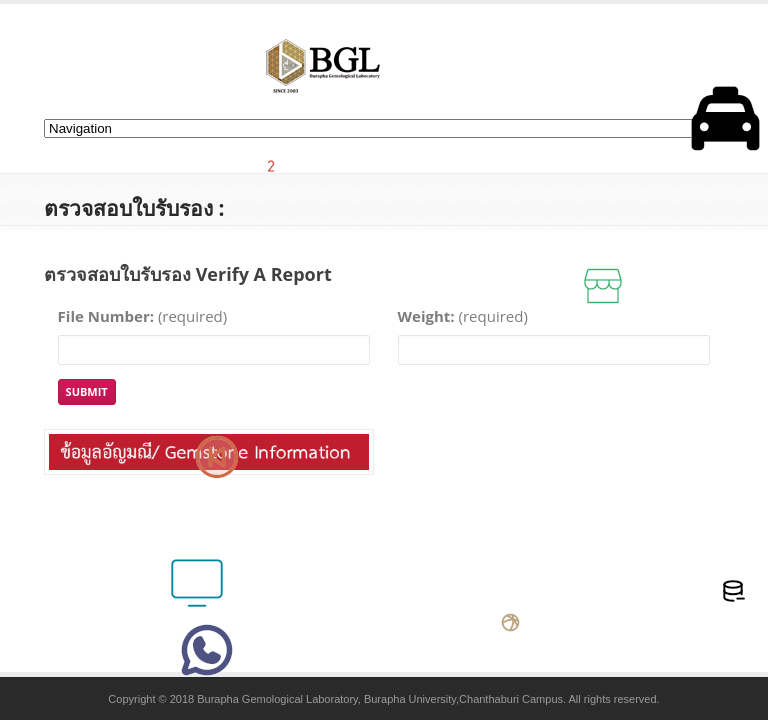 This screenshot has height=720, width=768. I want to click on open WhatsApp messaging app, so click(207, 650).